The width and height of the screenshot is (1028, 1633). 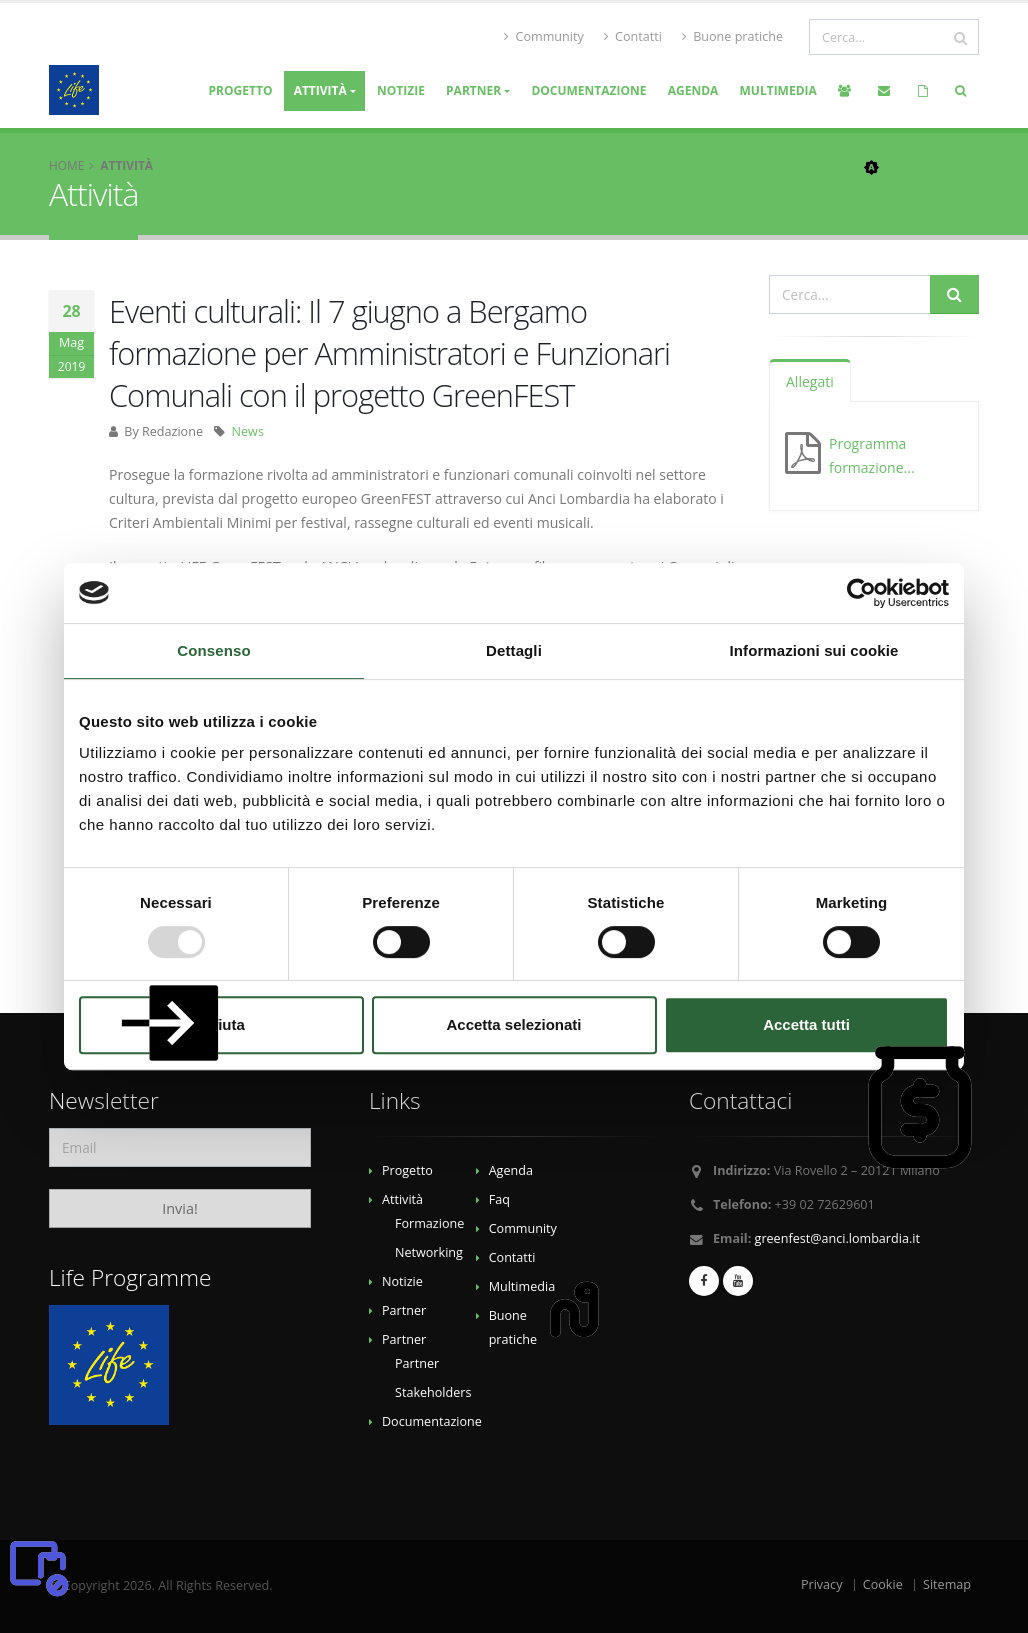 I want to click on leave a tip or donation, so click(x=920, y=1104).